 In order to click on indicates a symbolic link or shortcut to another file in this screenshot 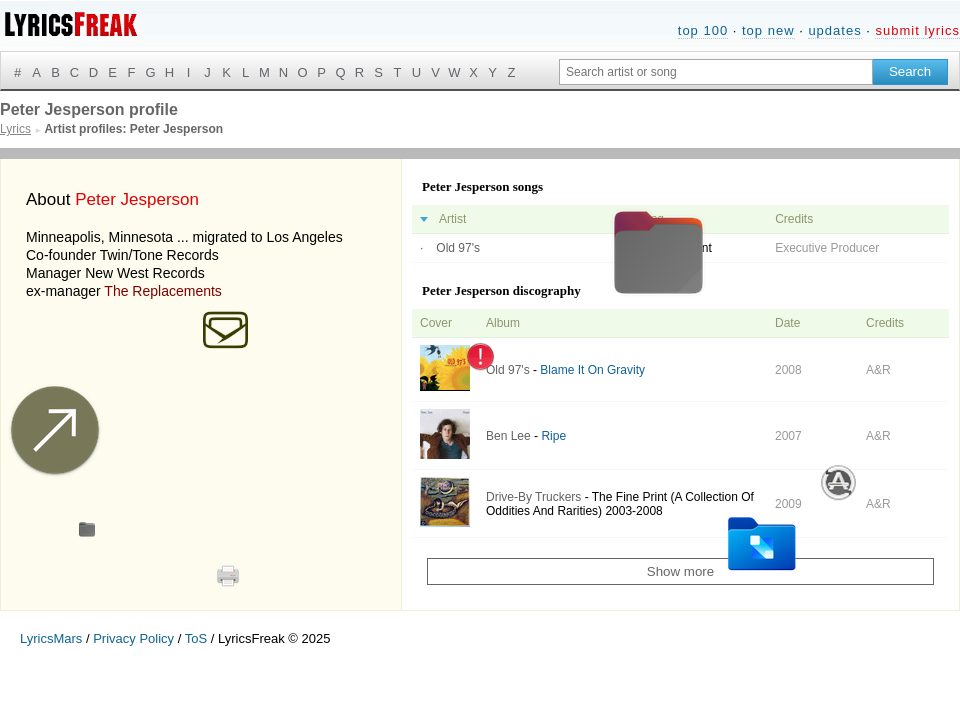, I will do `click(55, 430)`.